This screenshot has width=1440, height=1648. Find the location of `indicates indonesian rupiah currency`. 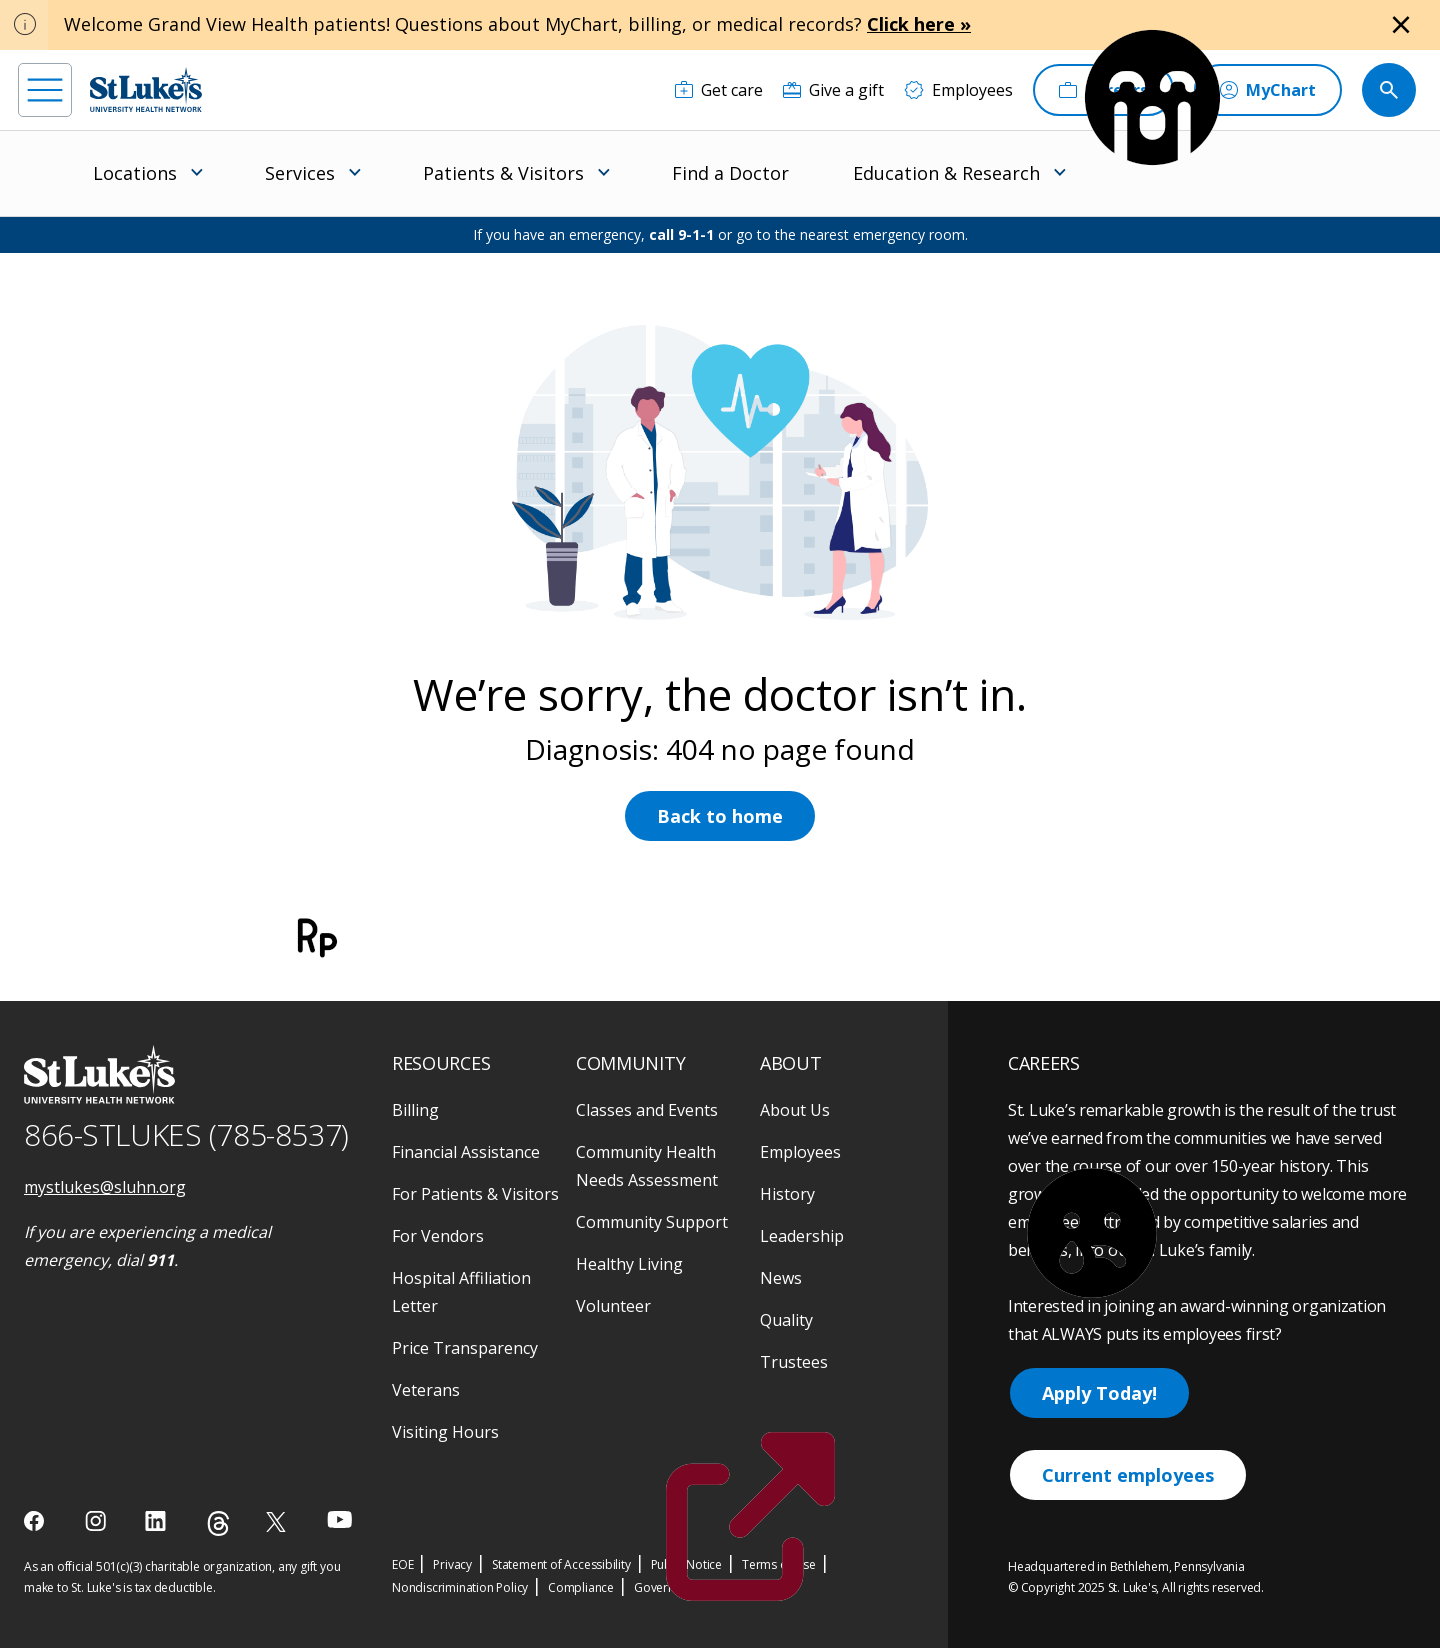

indicates indonesian rupiah currency is located at coordinates (317, 935).